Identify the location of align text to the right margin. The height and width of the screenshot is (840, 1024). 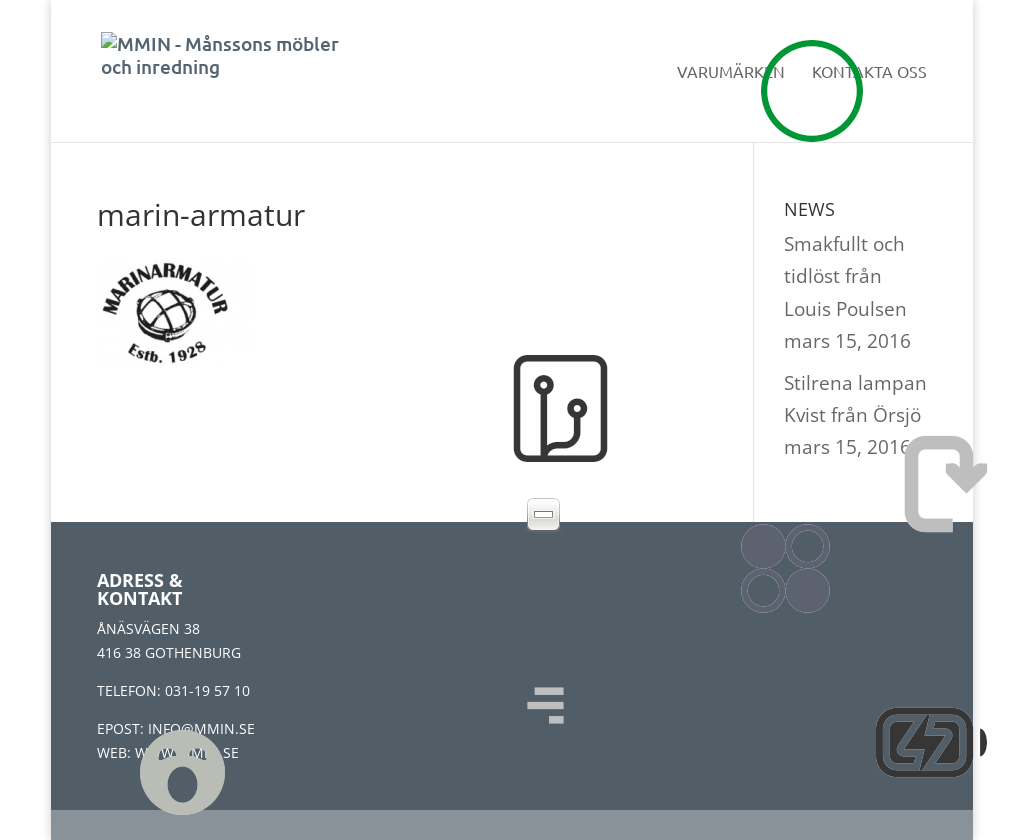
(545, 705).